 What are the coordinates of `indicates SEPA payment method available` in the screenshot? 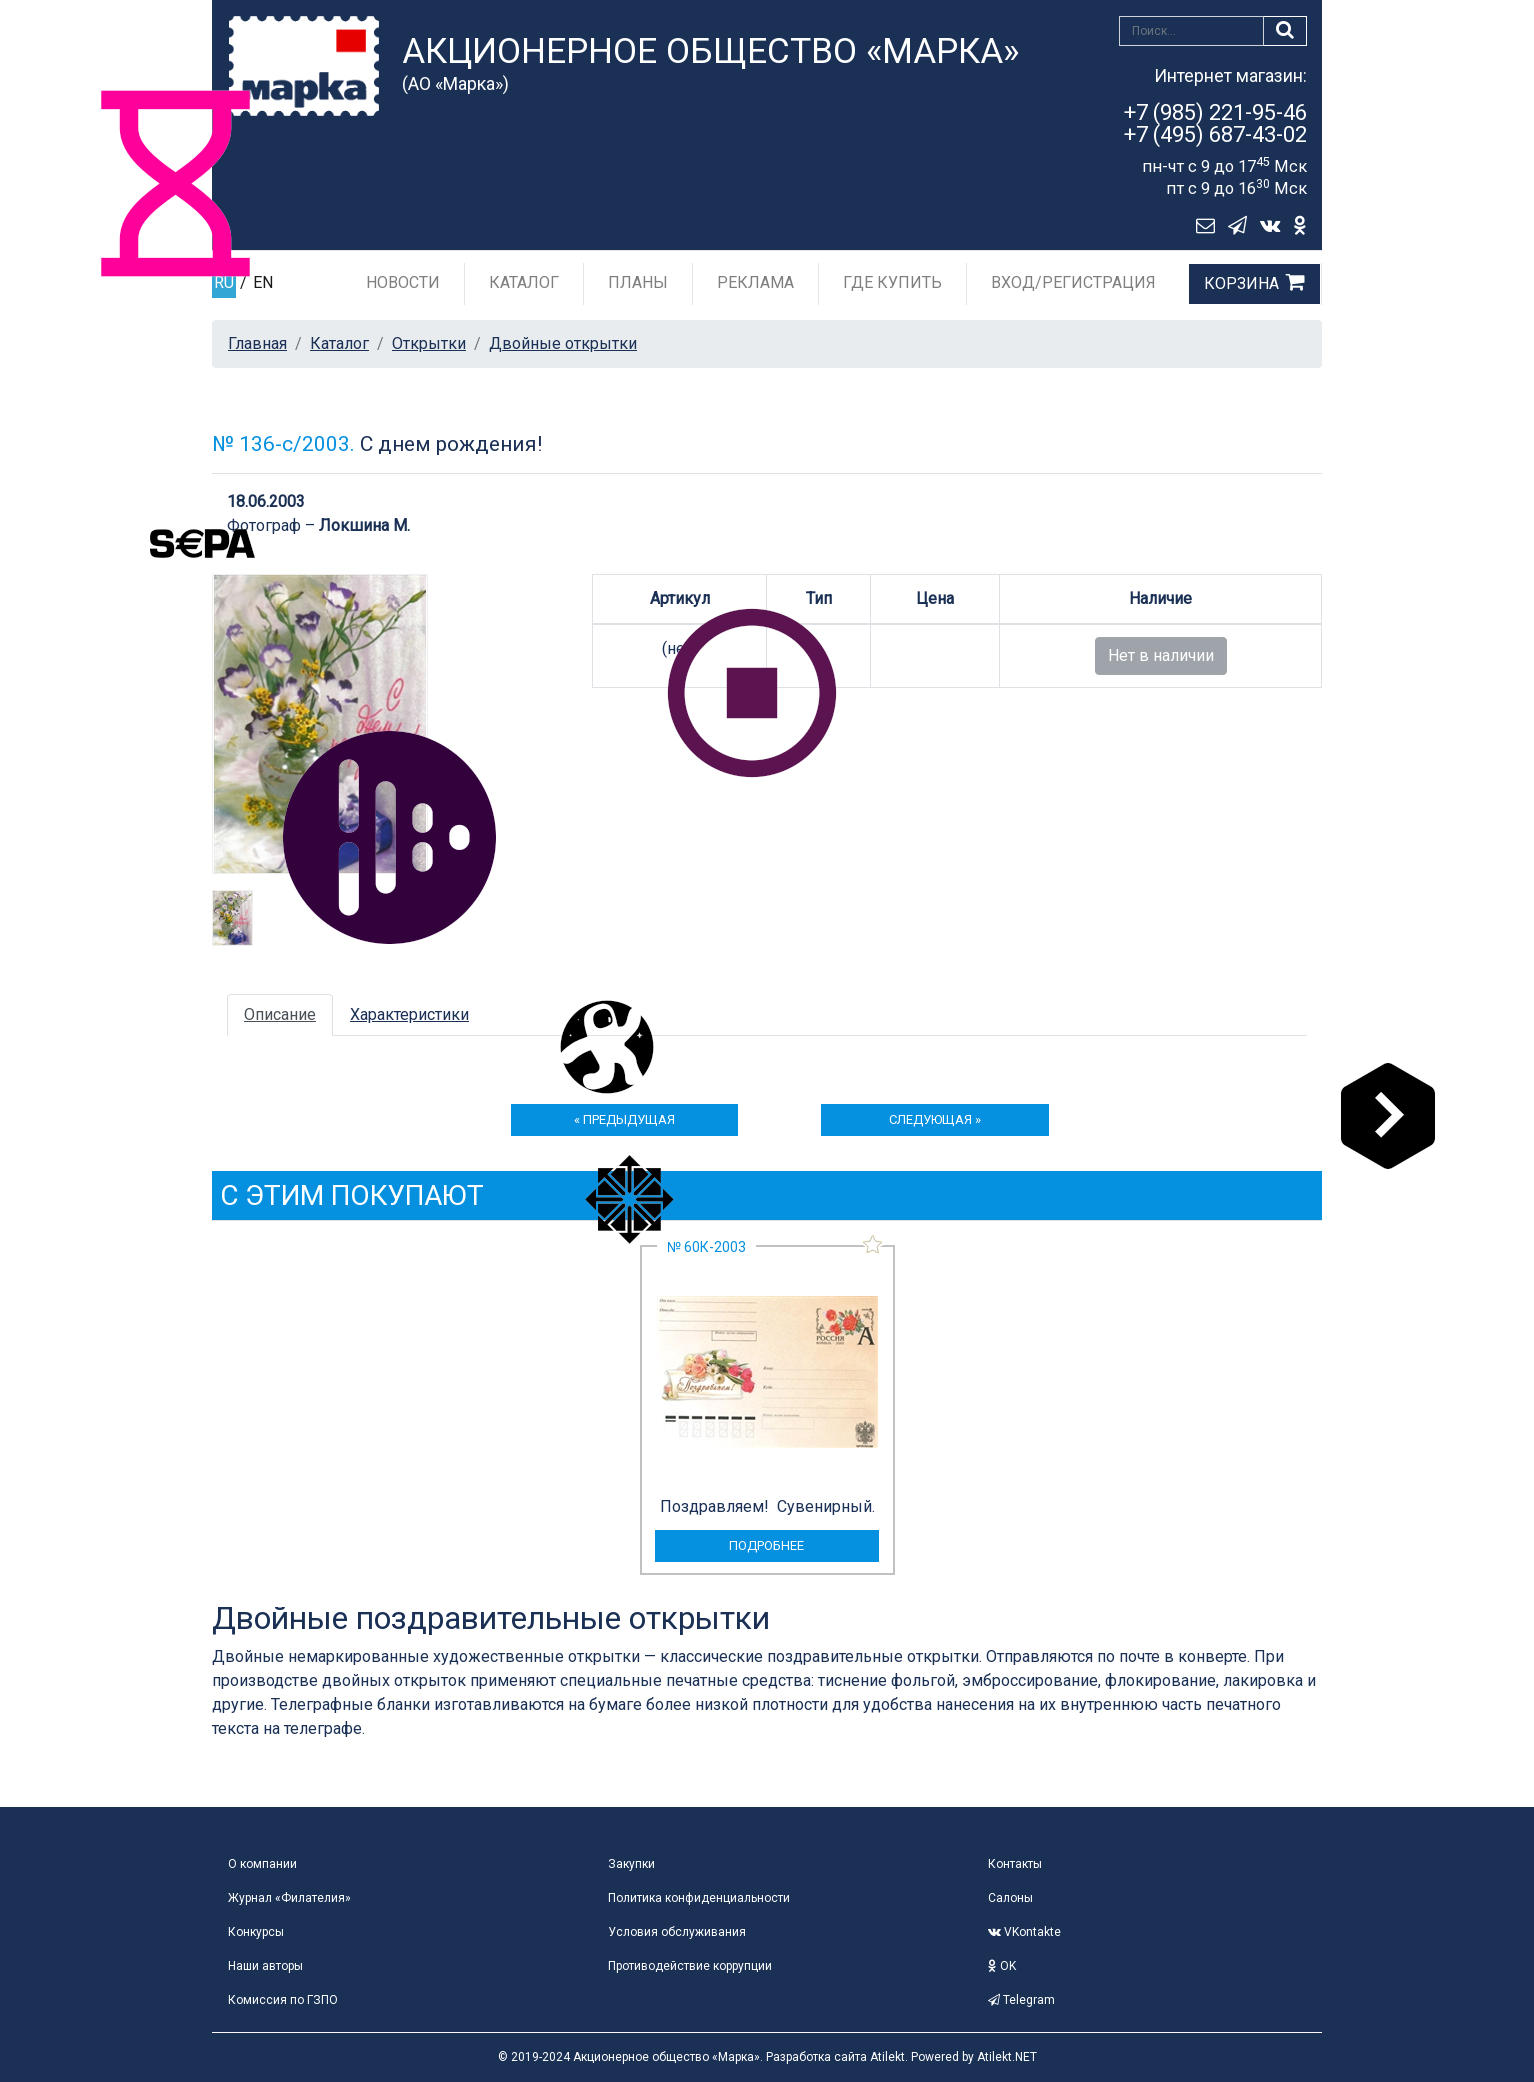 It's located at (202, 543).